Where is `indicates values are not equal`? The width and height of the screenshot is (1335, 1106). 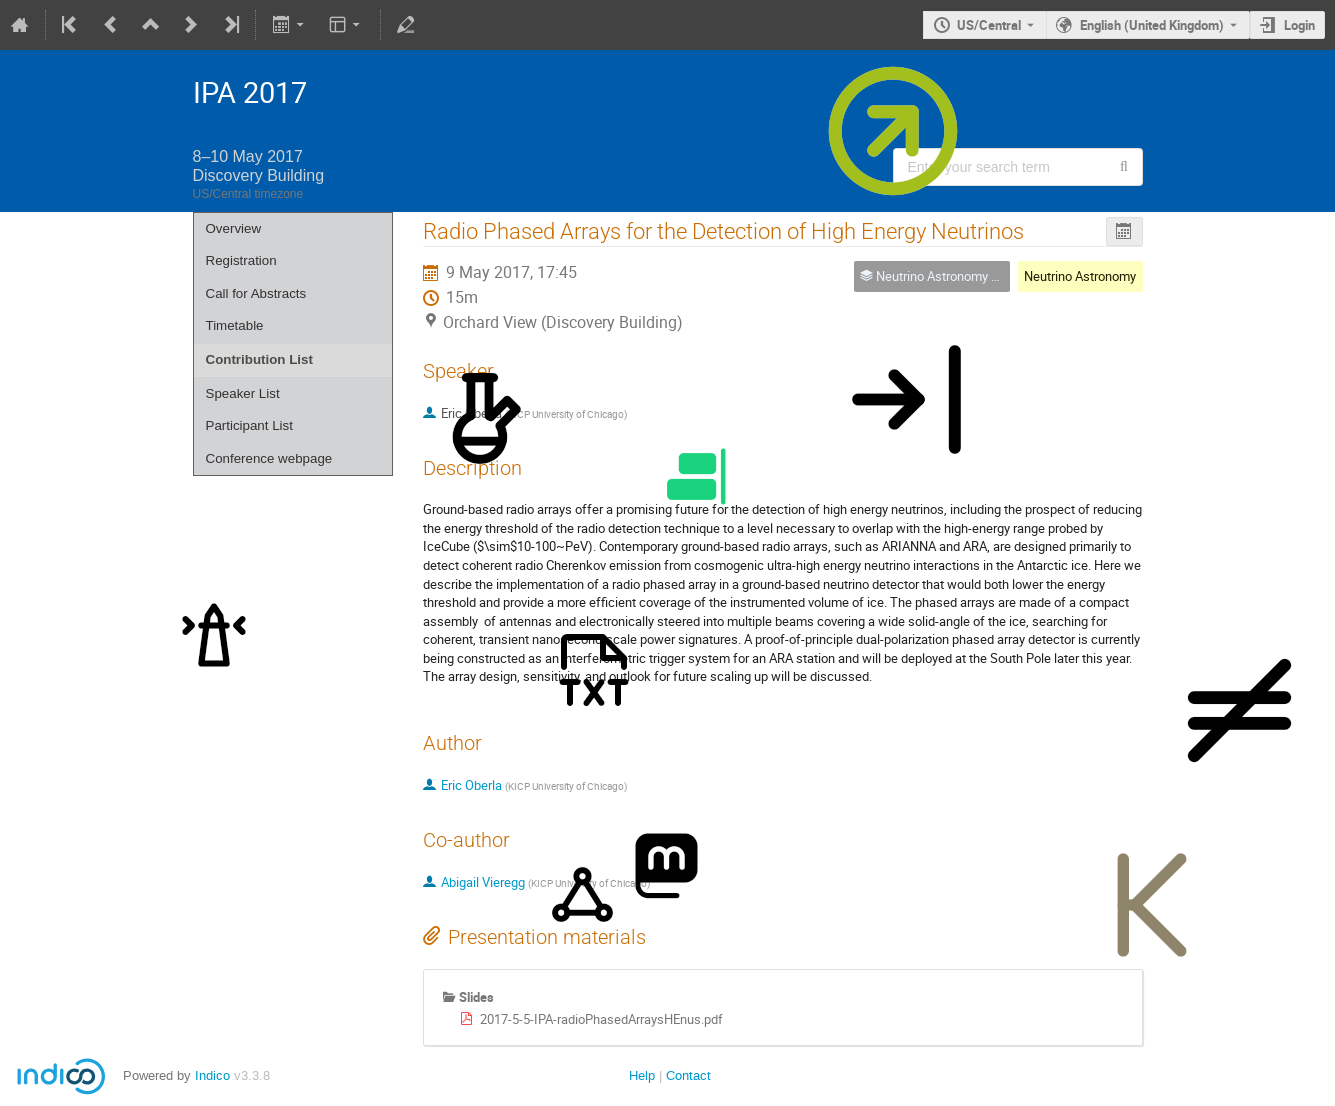 indicates values are not equal is located at coordinates (1239, 710).